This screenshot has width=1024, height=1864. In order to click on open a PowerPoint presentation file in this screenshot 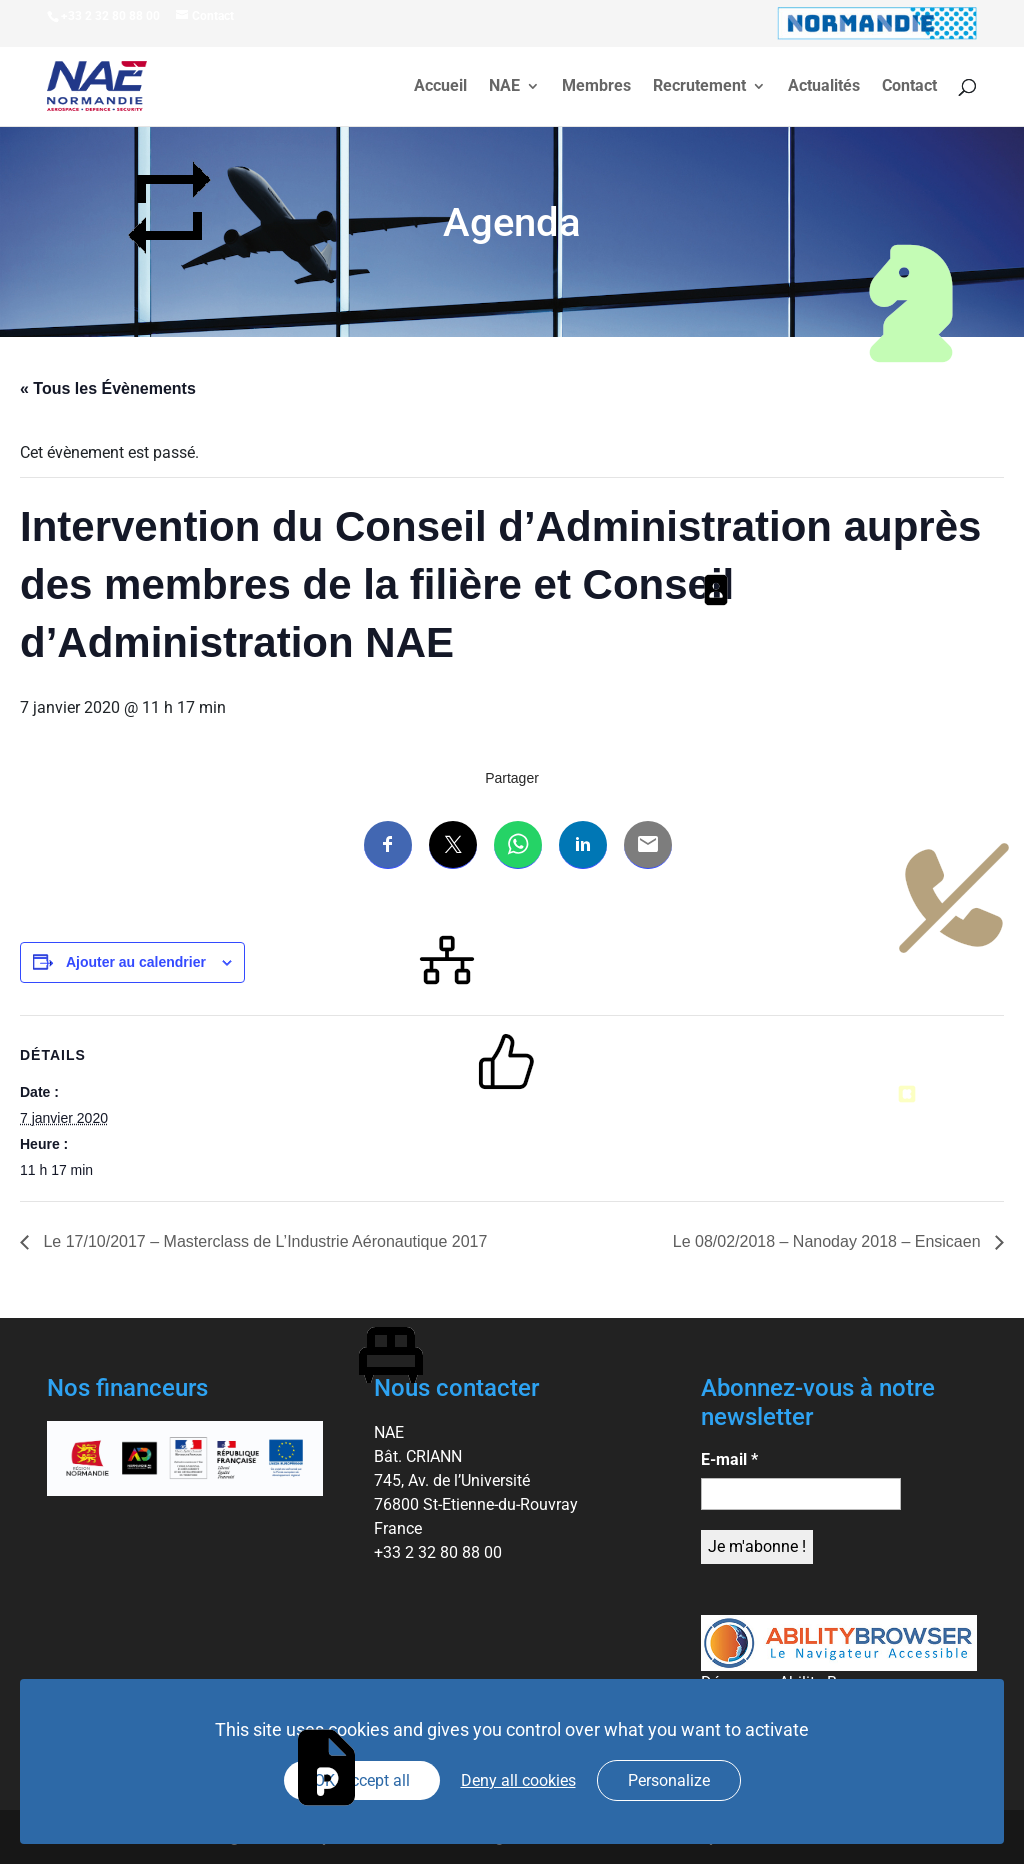, I will do `click(326, 1767)`.